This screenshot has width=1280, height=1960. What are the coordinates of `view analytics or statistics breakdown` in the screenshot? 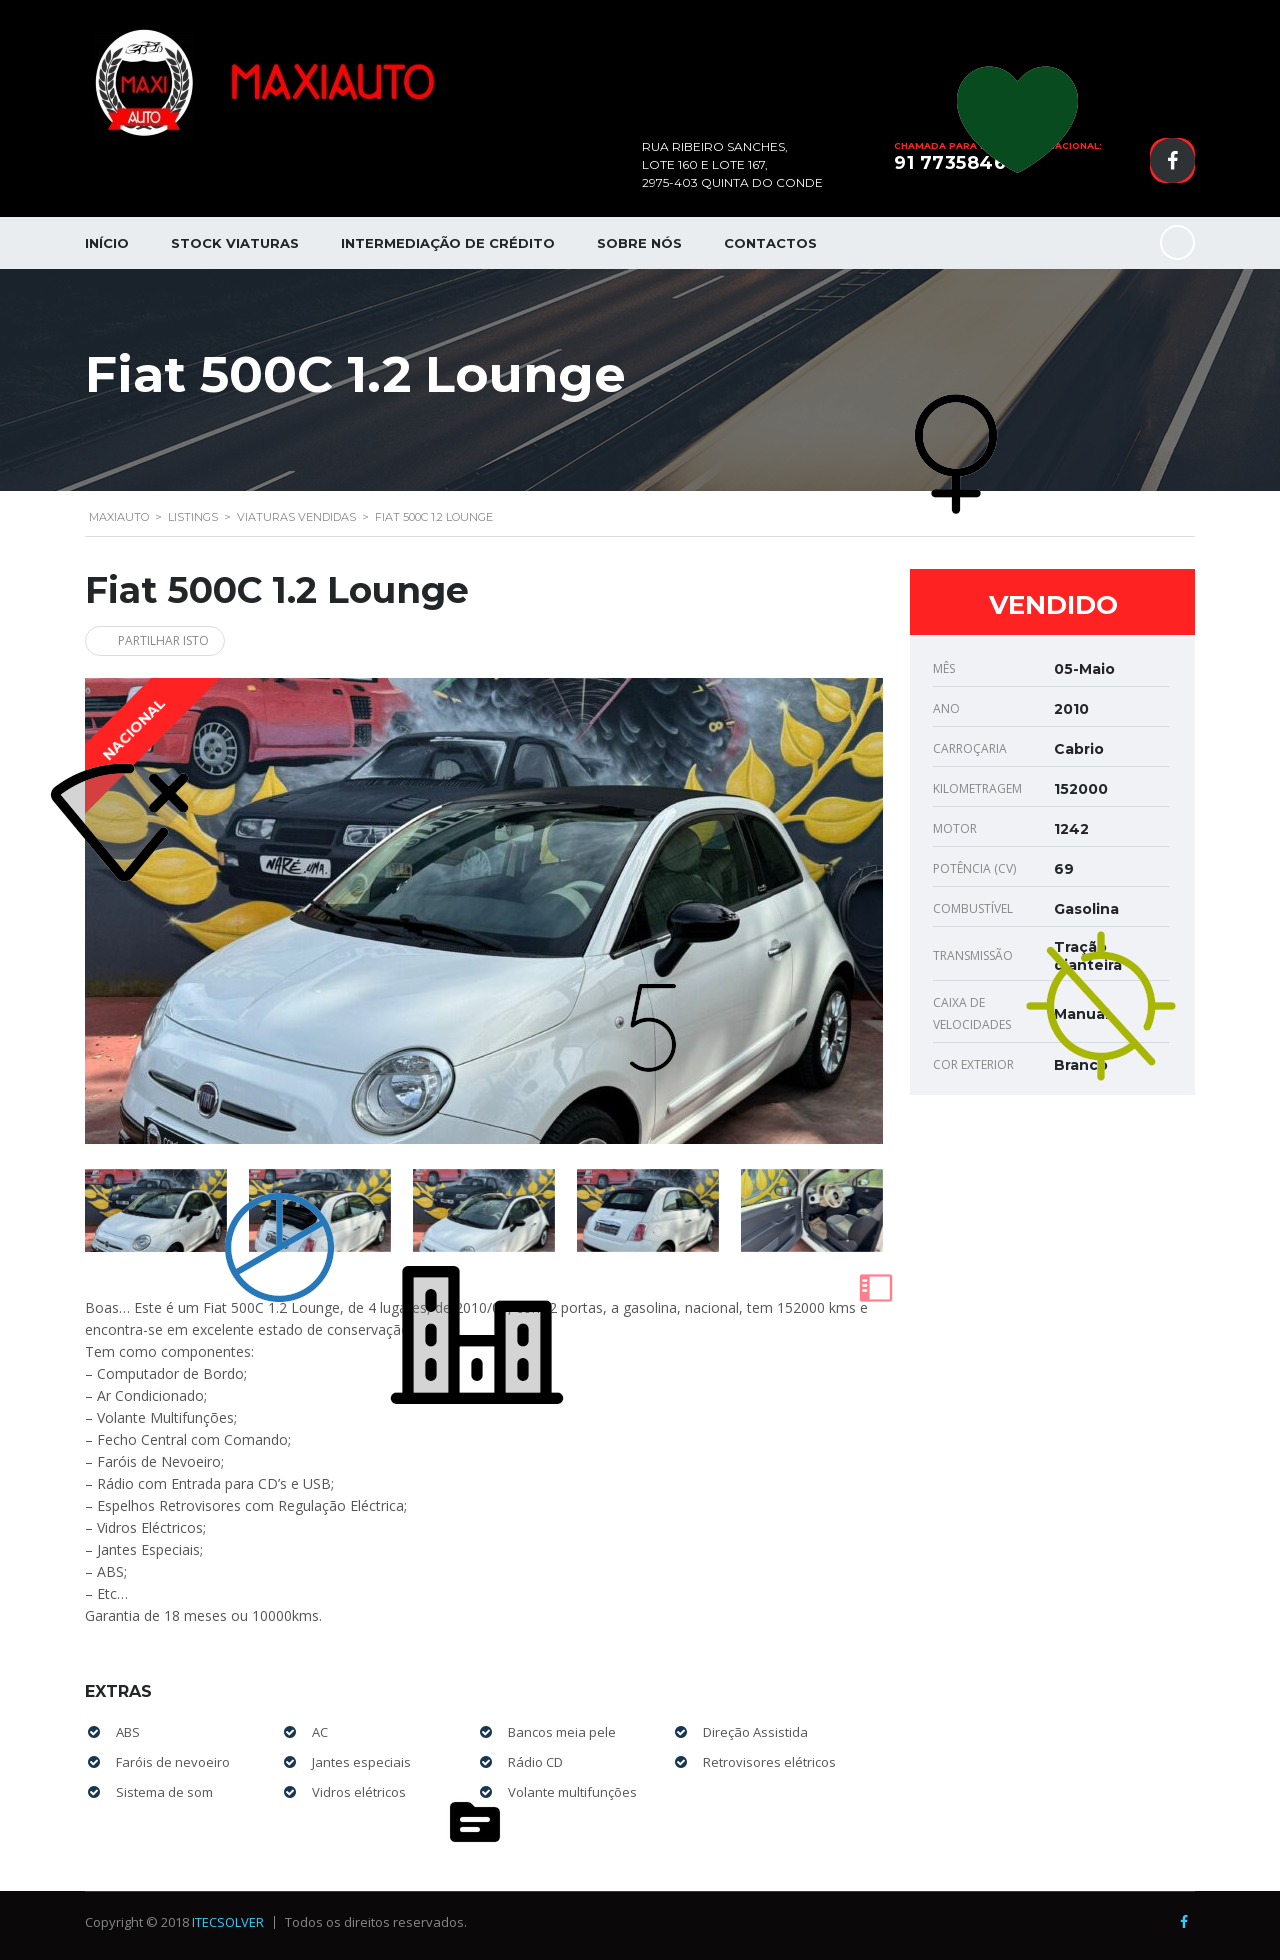 It's located at (279, 1247).